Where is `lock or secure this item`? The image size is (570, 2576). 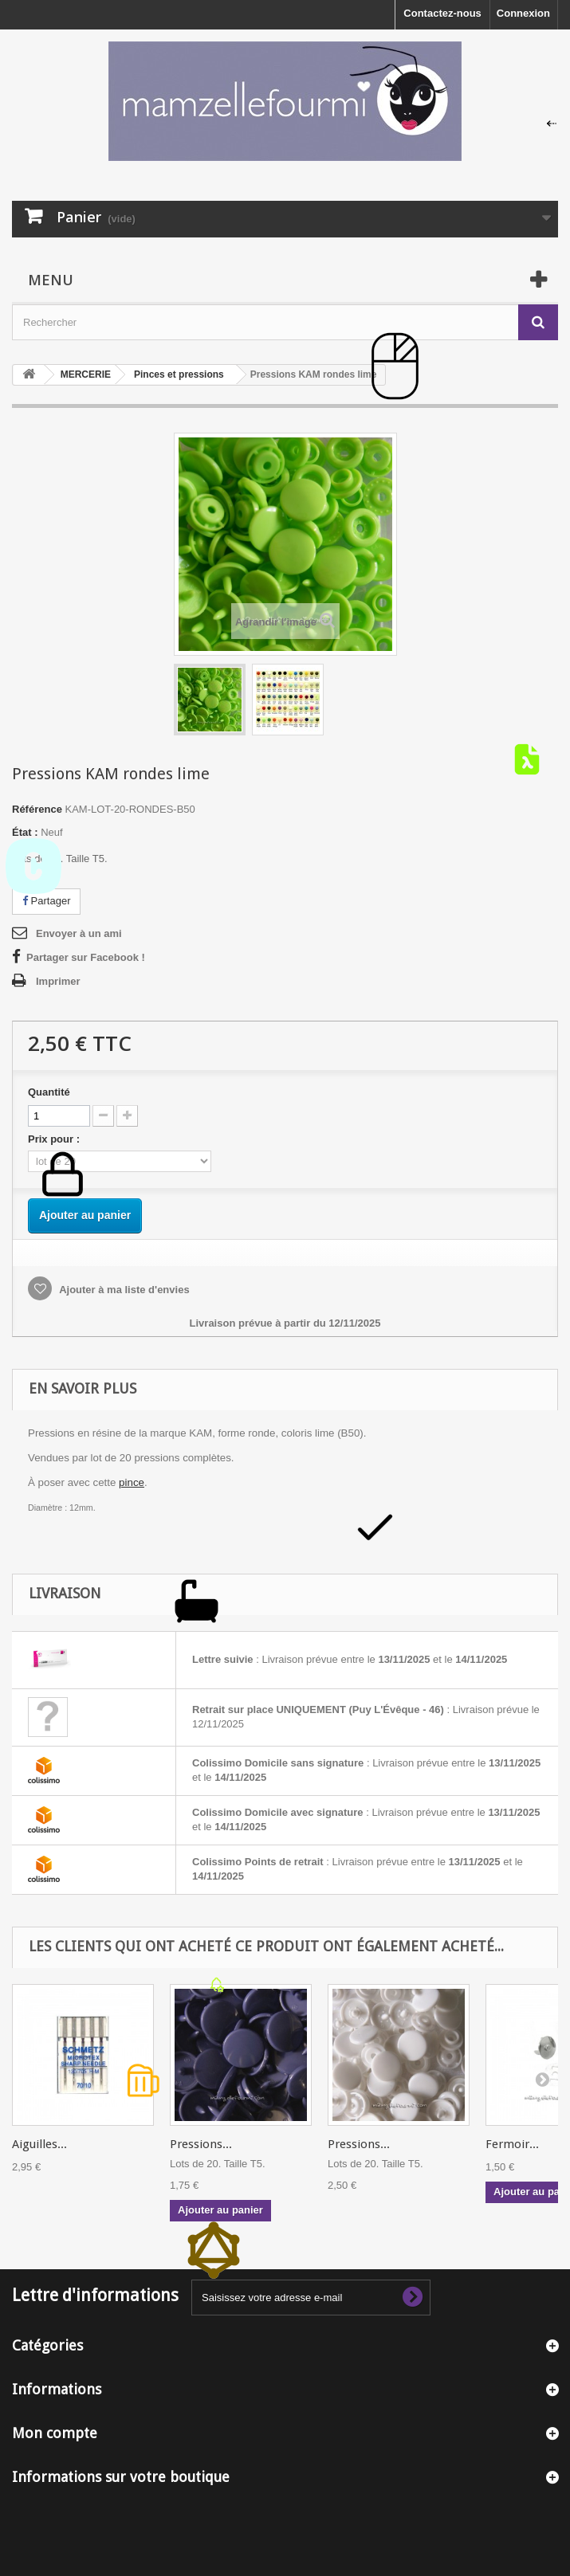
lock or secure this item is located at coordinates (62, 1174).